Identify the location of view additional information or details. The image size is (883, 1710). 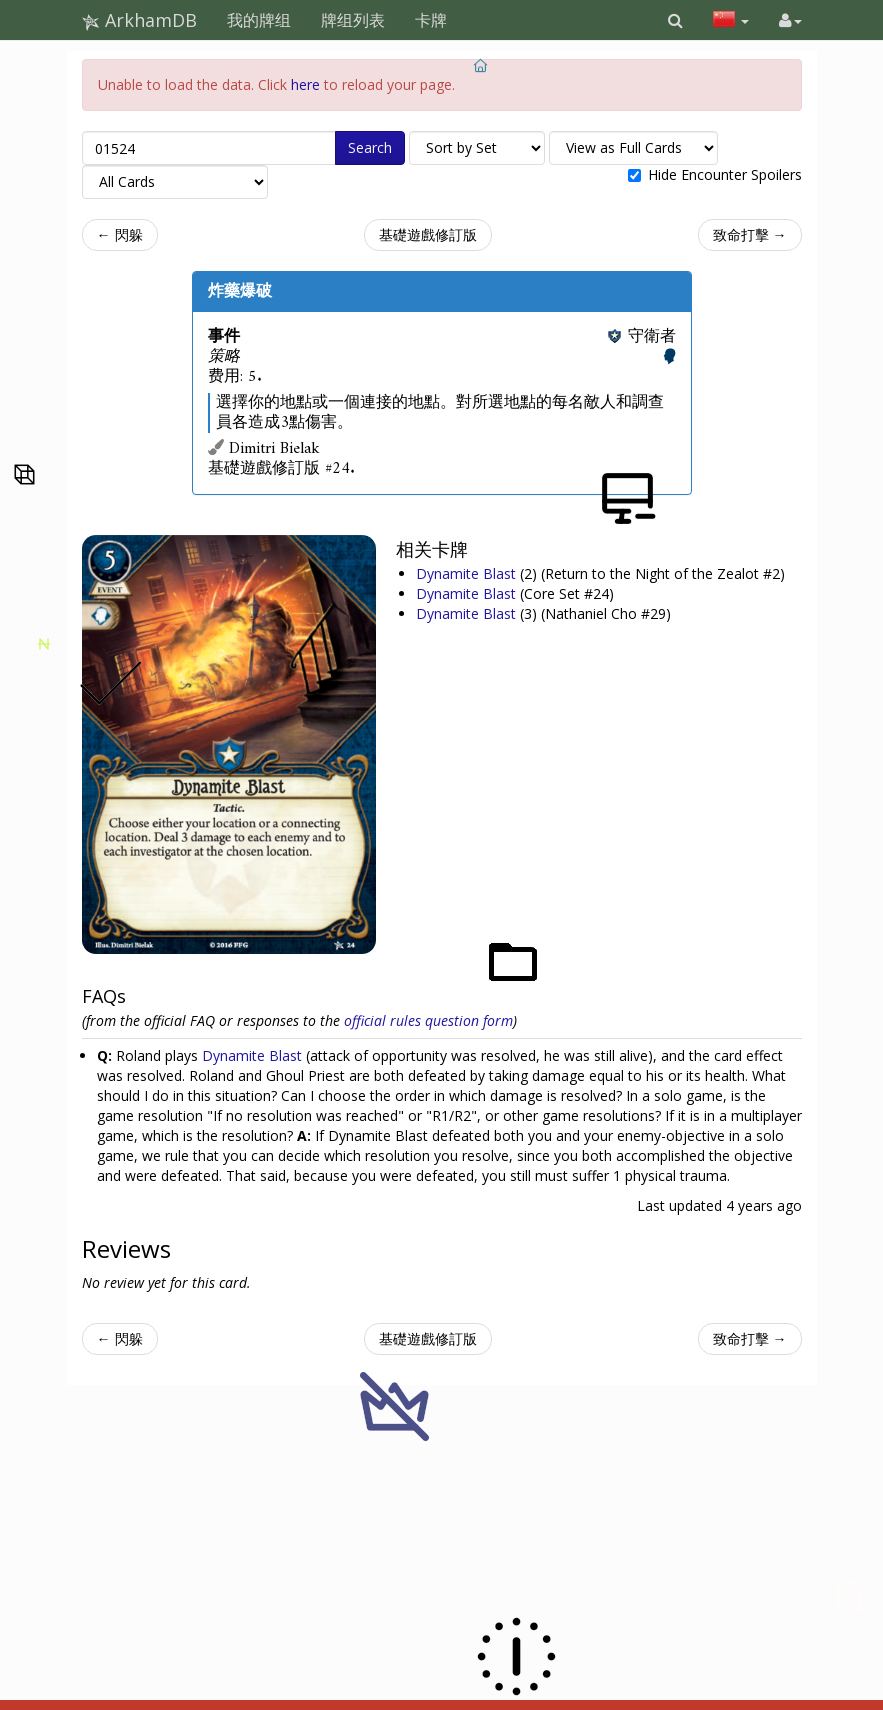
(516, 1656).